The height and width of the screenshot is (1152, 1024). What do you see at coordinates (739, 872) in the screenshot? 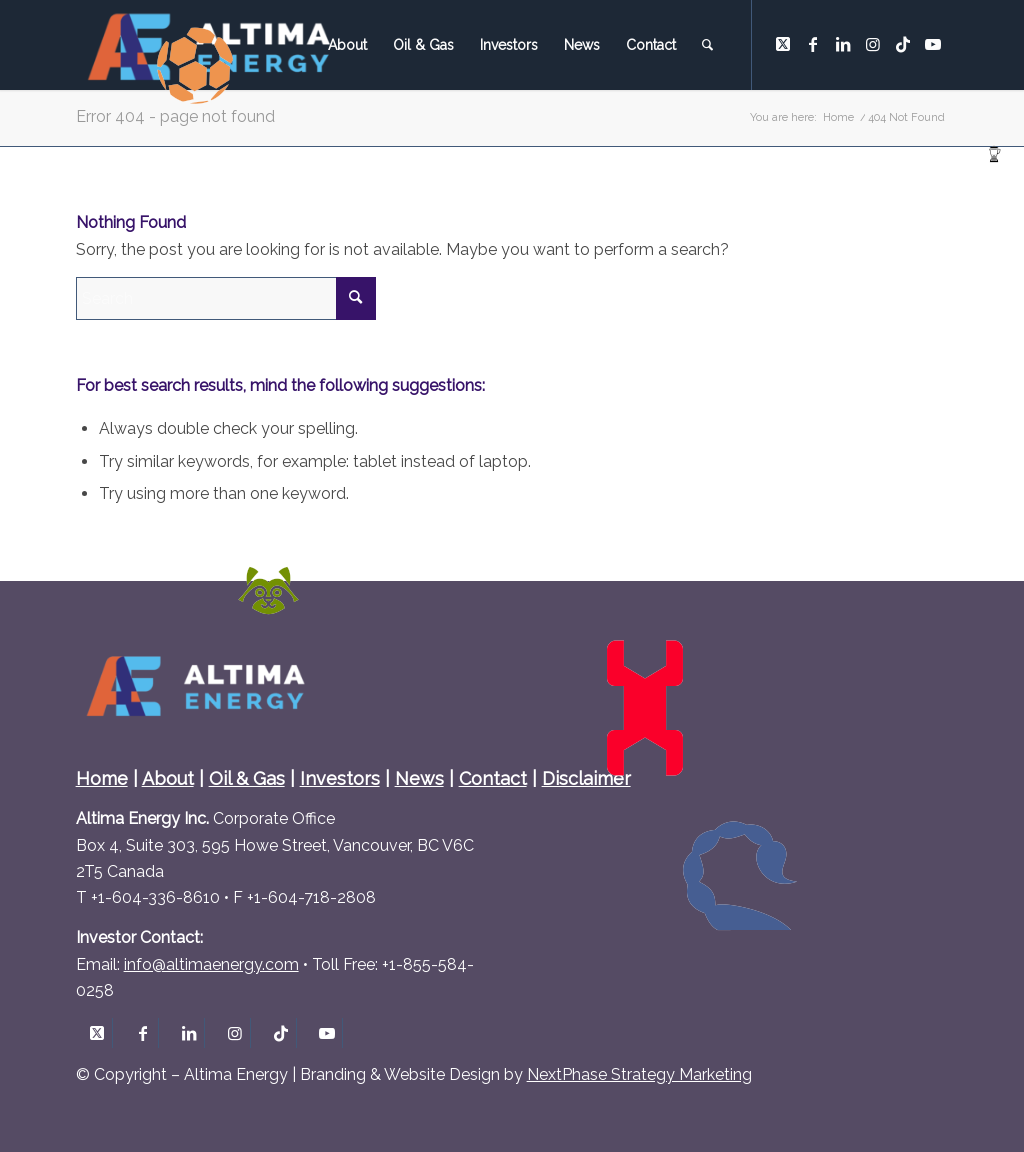
I see `scorpion creature or enemy type in a game` at bounding box center [739, 872].